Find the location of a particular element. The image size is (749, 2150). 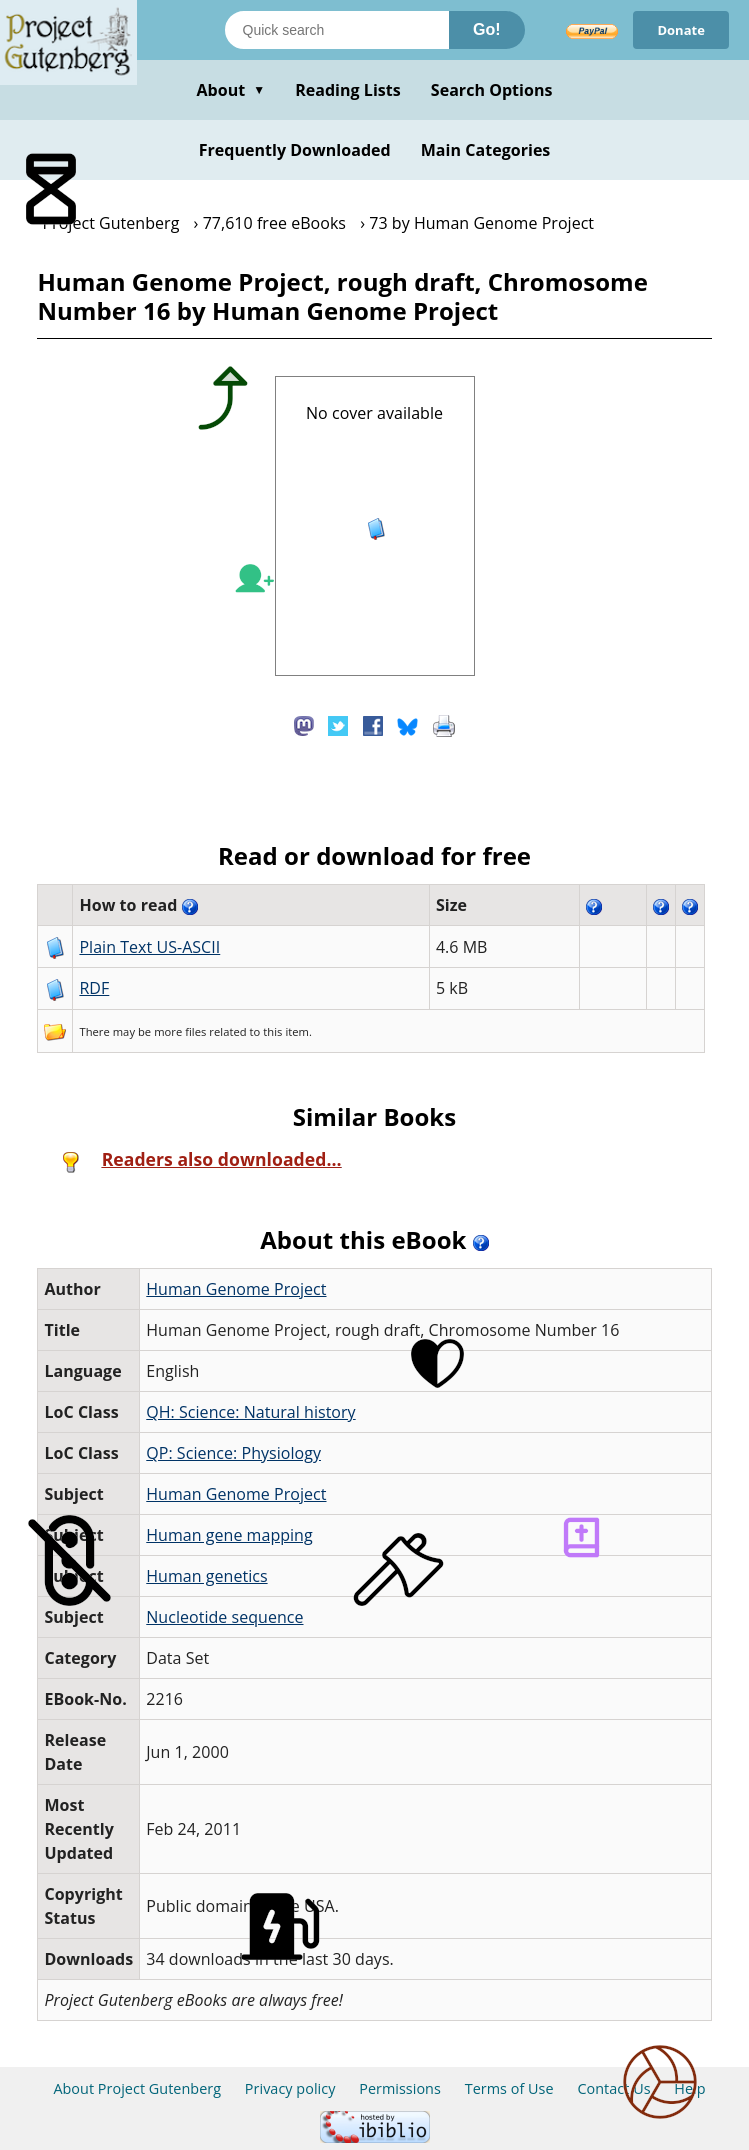

find nearby EV charging stations is located at coordinates (277, 1926).